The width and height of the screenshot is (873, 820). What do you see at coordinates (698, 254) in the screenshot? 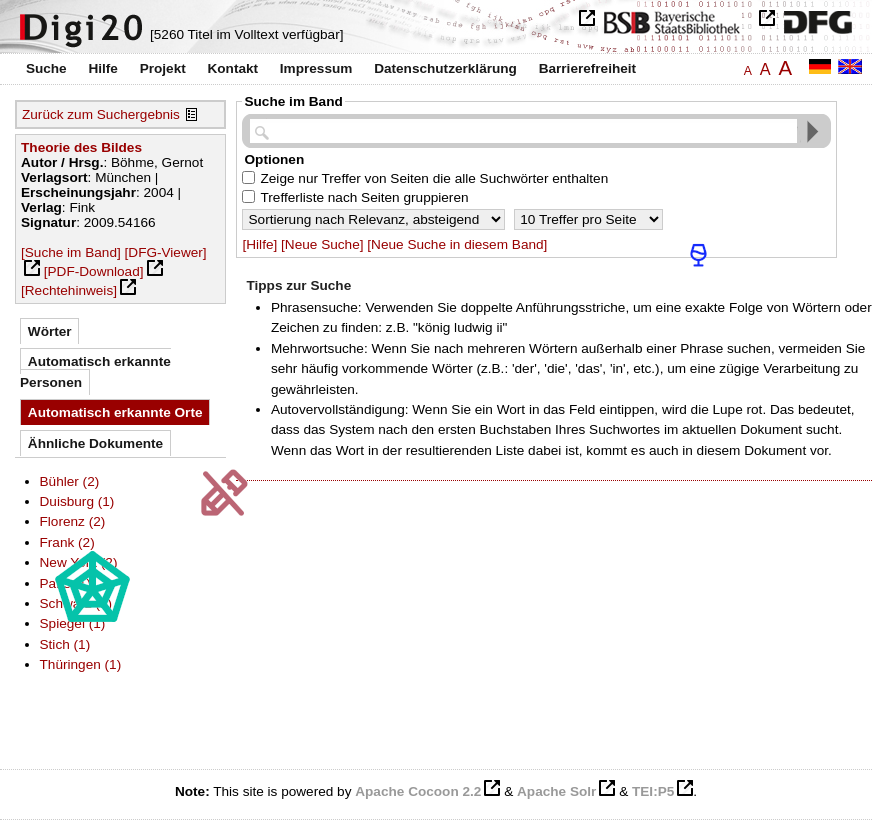
I see `browse wine selection or menu` at bounding box center [698, 254].